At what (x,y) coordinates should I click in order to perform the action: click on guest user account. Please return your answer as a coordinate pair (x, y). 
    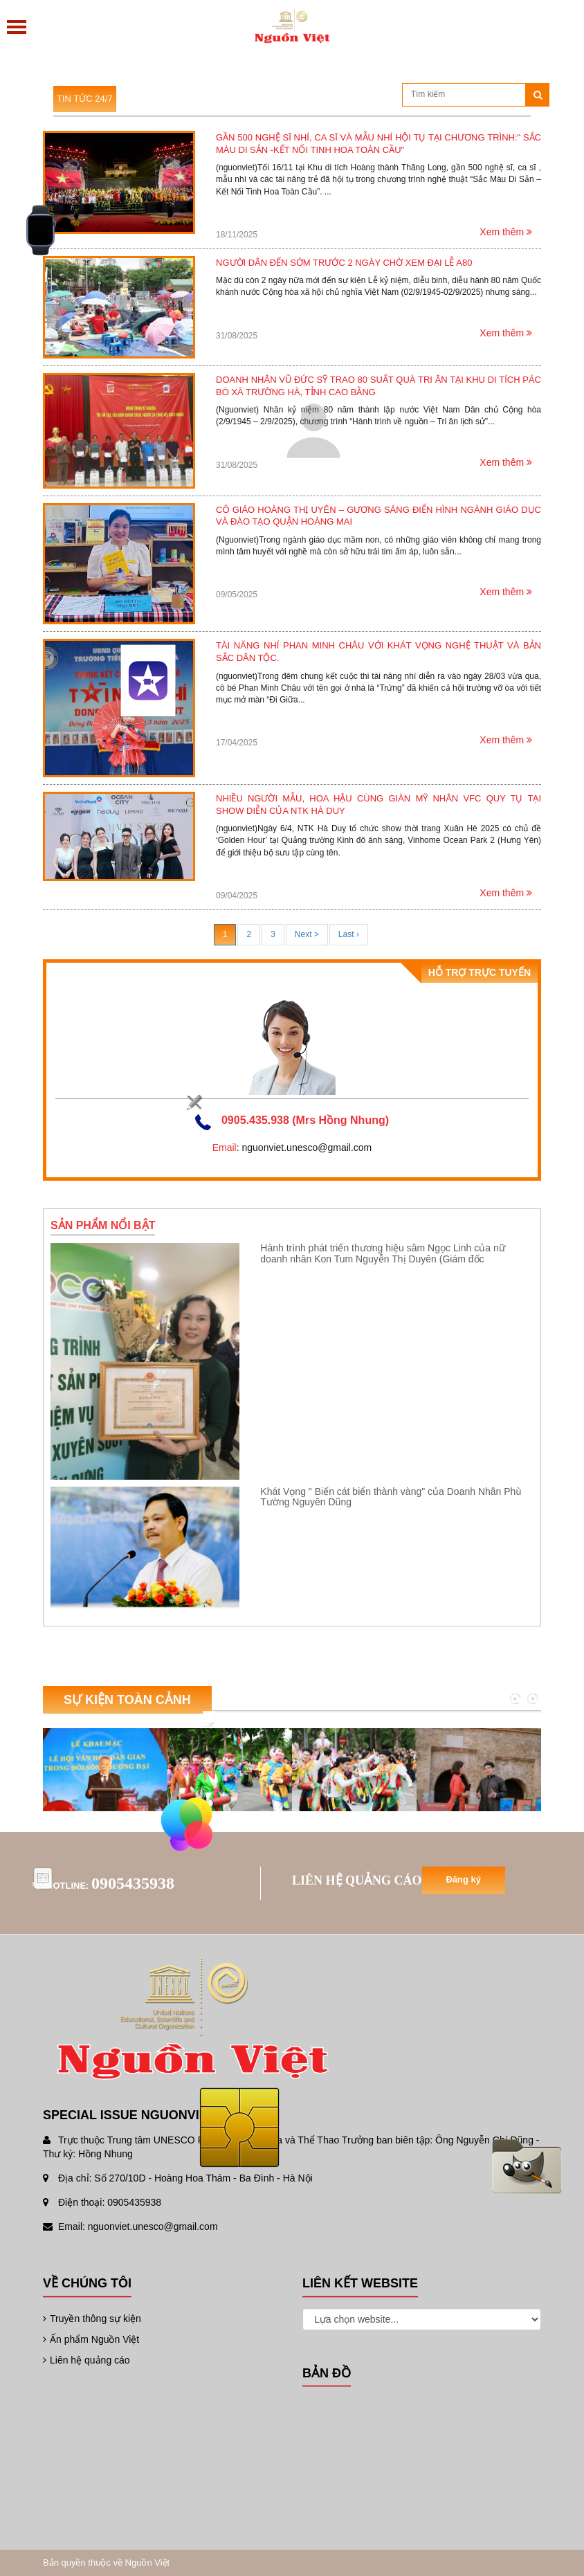
    Looking at the image, I should click on (313, 430).